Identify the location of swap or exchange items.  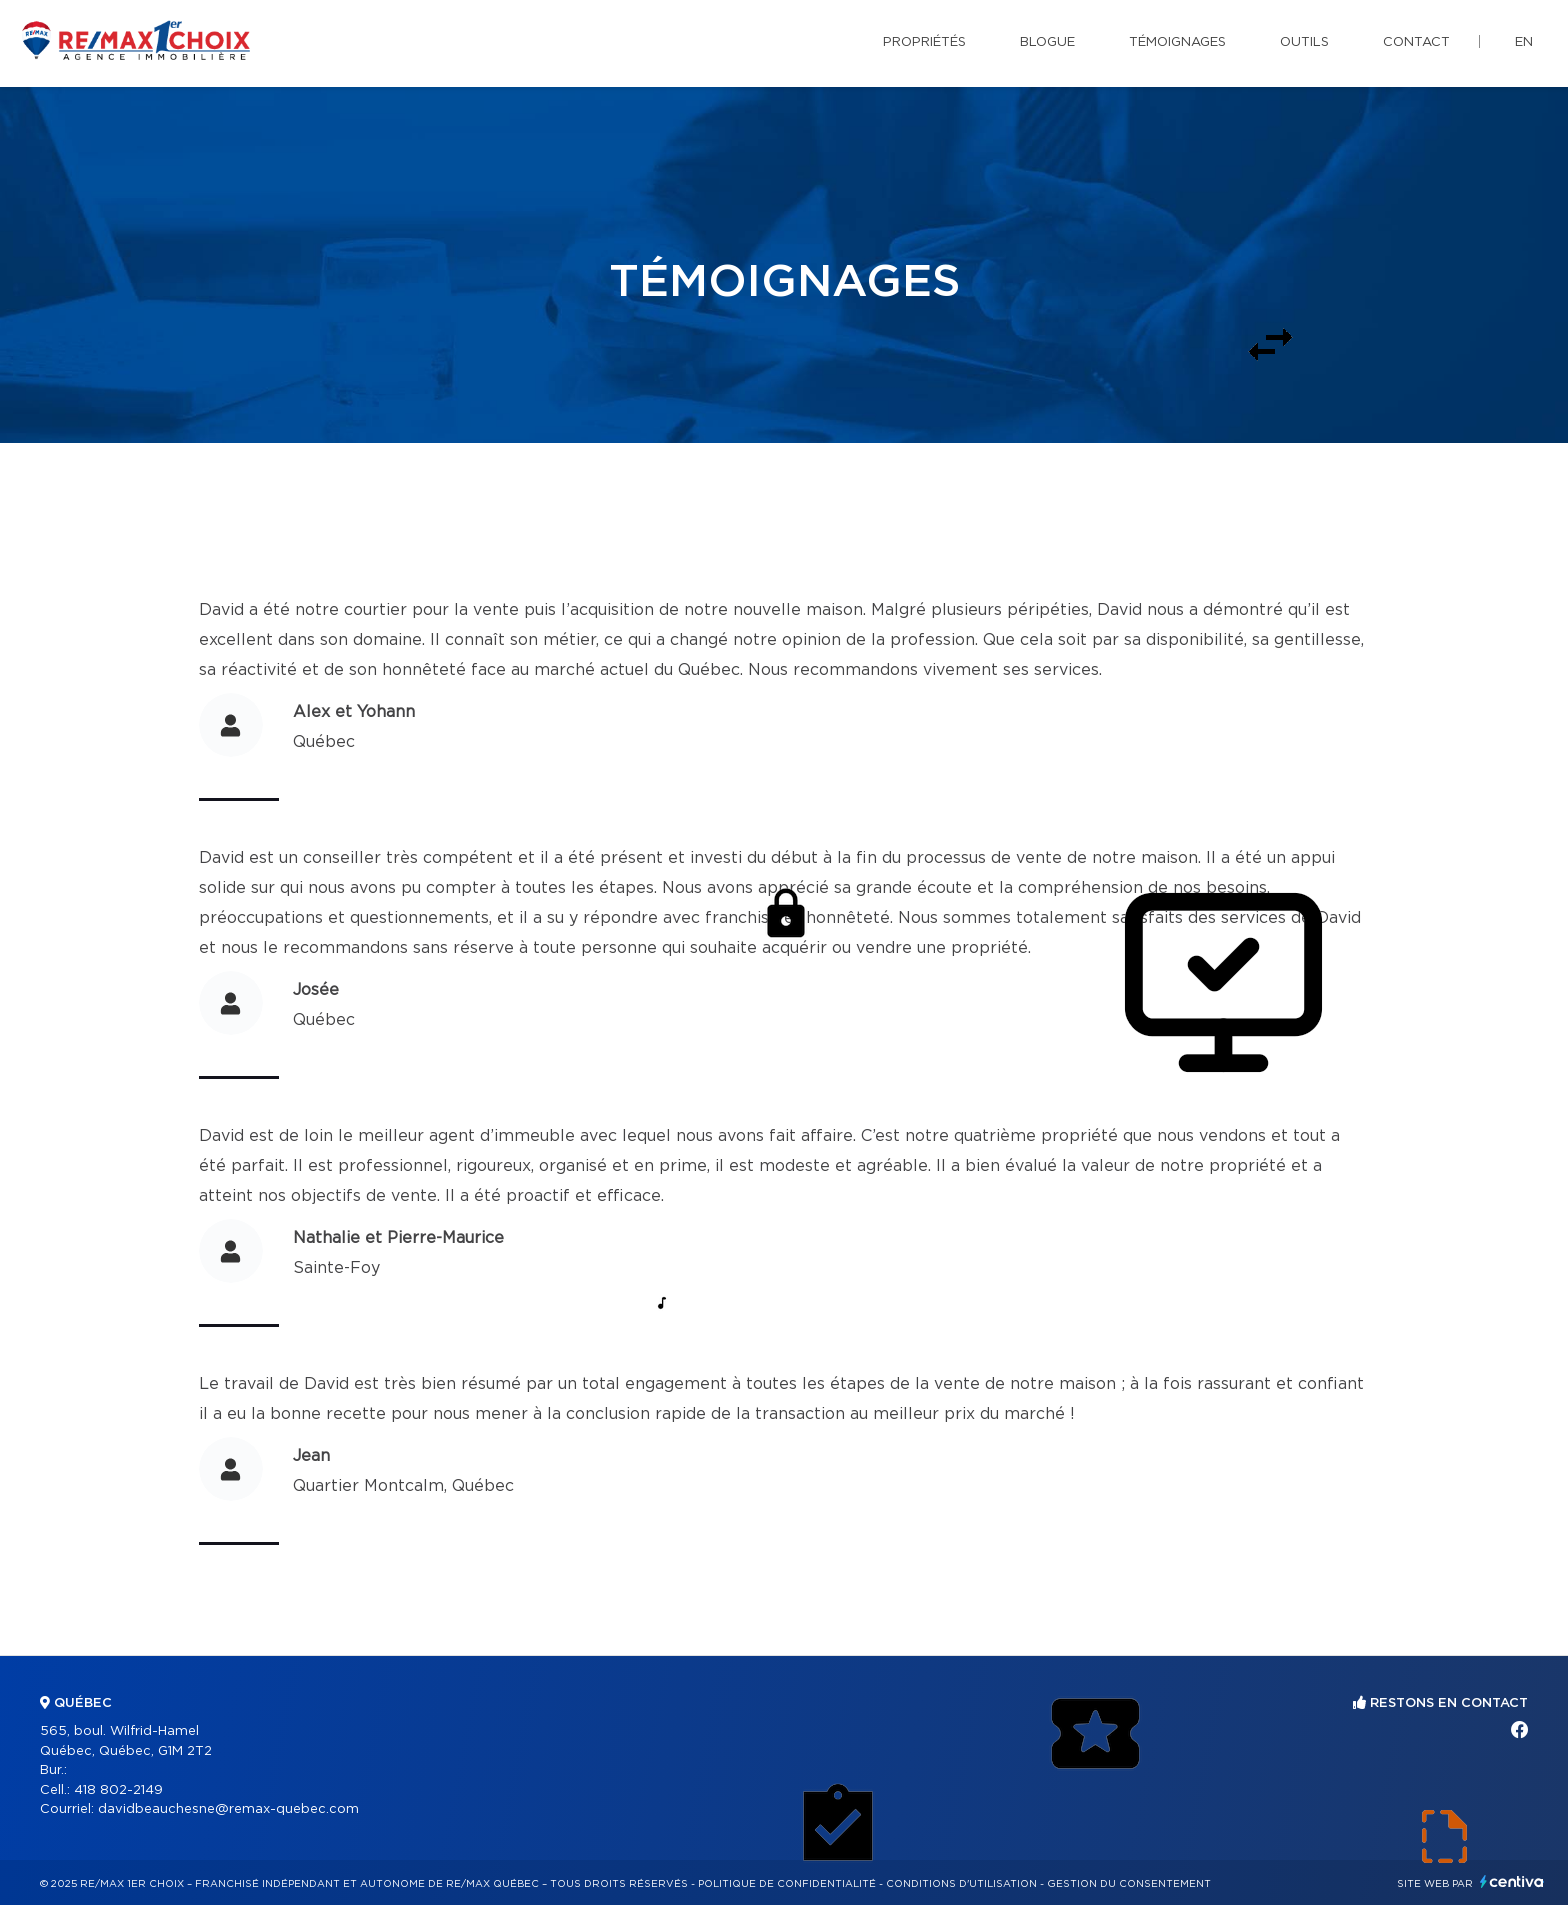
(1270, 344).